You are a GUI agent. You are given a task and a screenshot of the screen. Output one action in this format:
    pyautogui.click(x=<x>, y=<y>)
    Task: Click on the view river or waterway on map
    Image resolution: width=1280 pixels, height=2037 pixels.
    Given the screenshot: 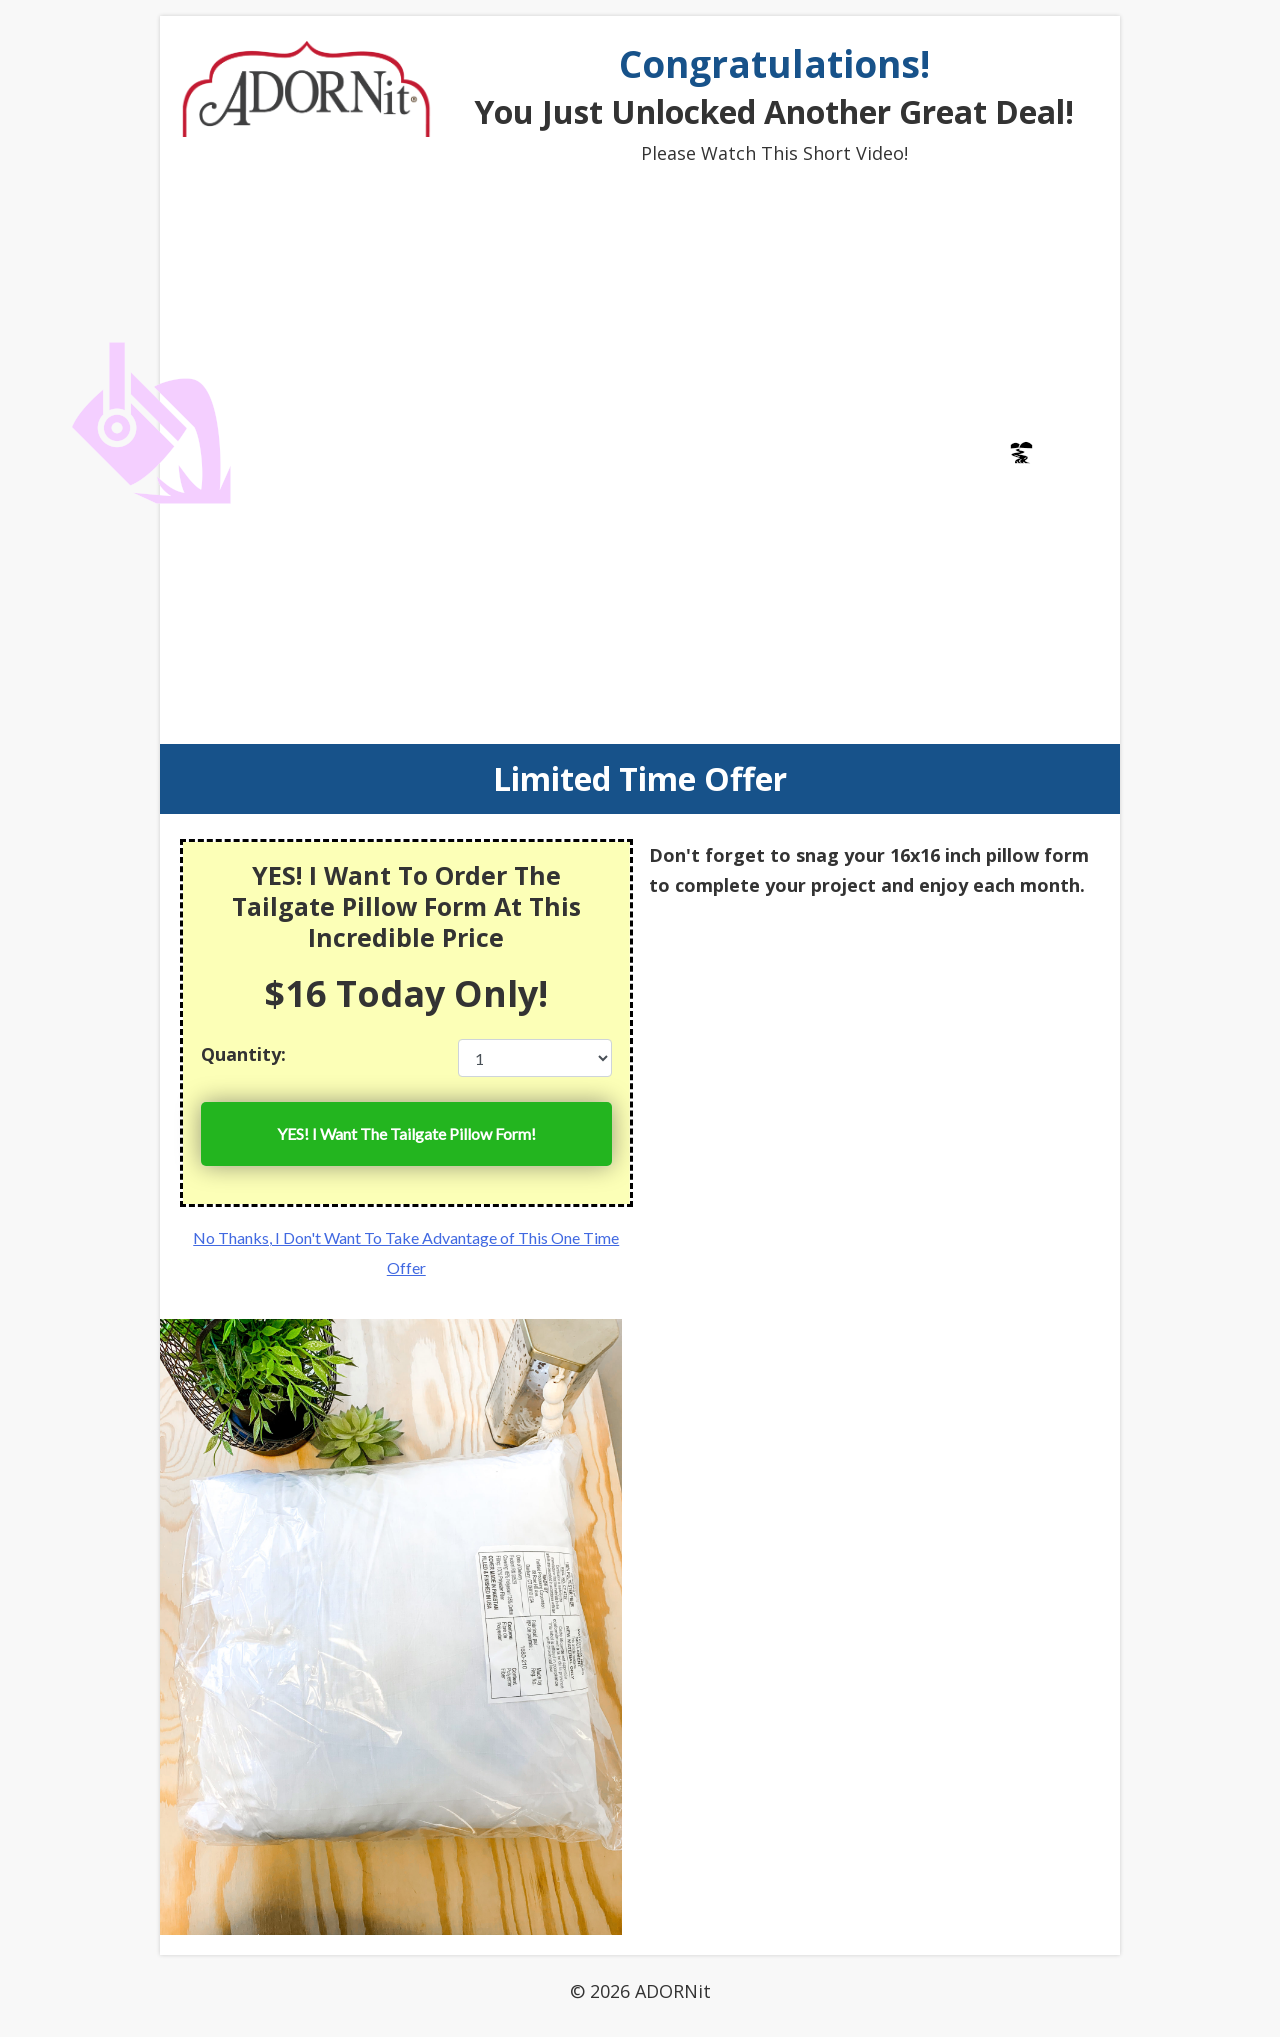 What is the action you would take?
    pyautogui.click(x=1021, y=452)
    